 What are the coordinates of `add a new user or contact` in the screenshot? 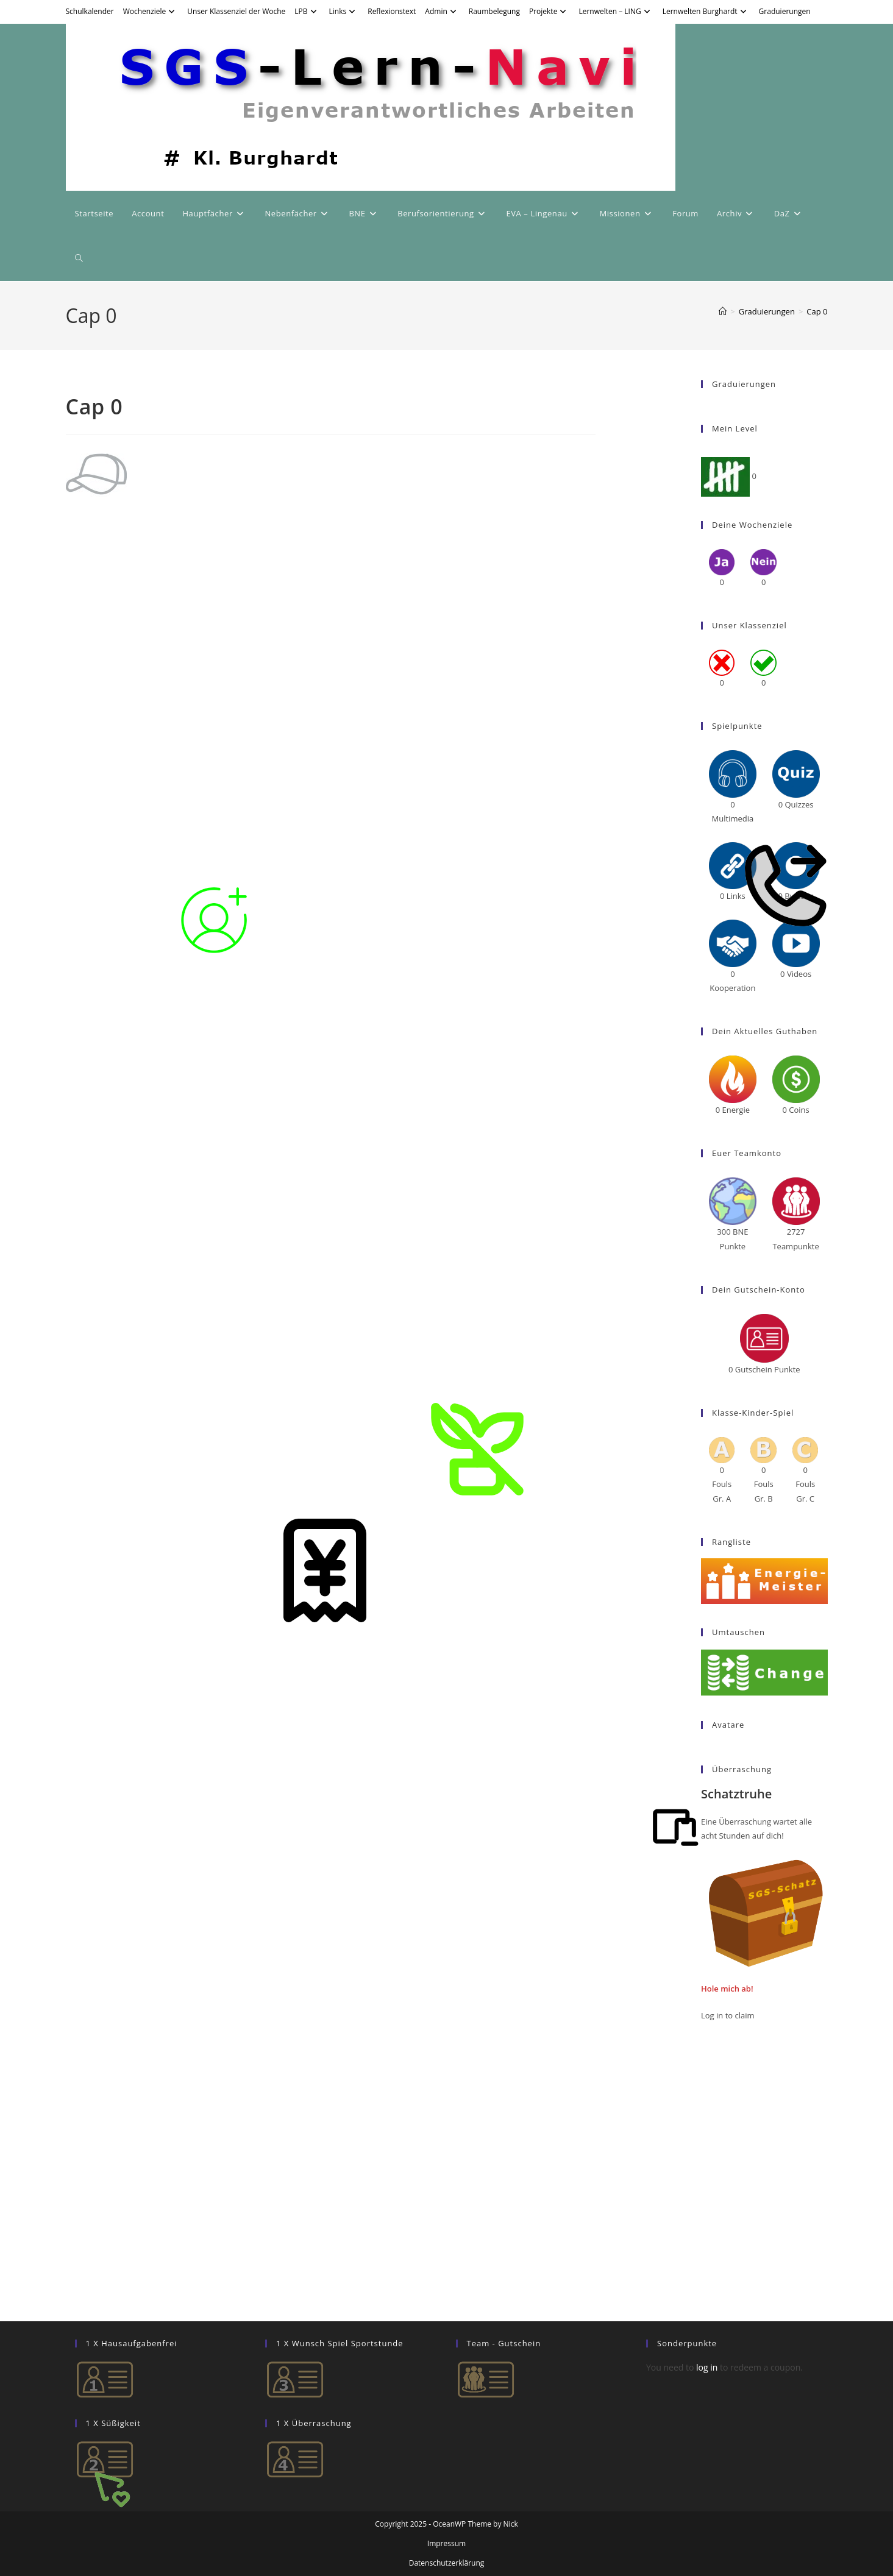 It's located at (214, 920).